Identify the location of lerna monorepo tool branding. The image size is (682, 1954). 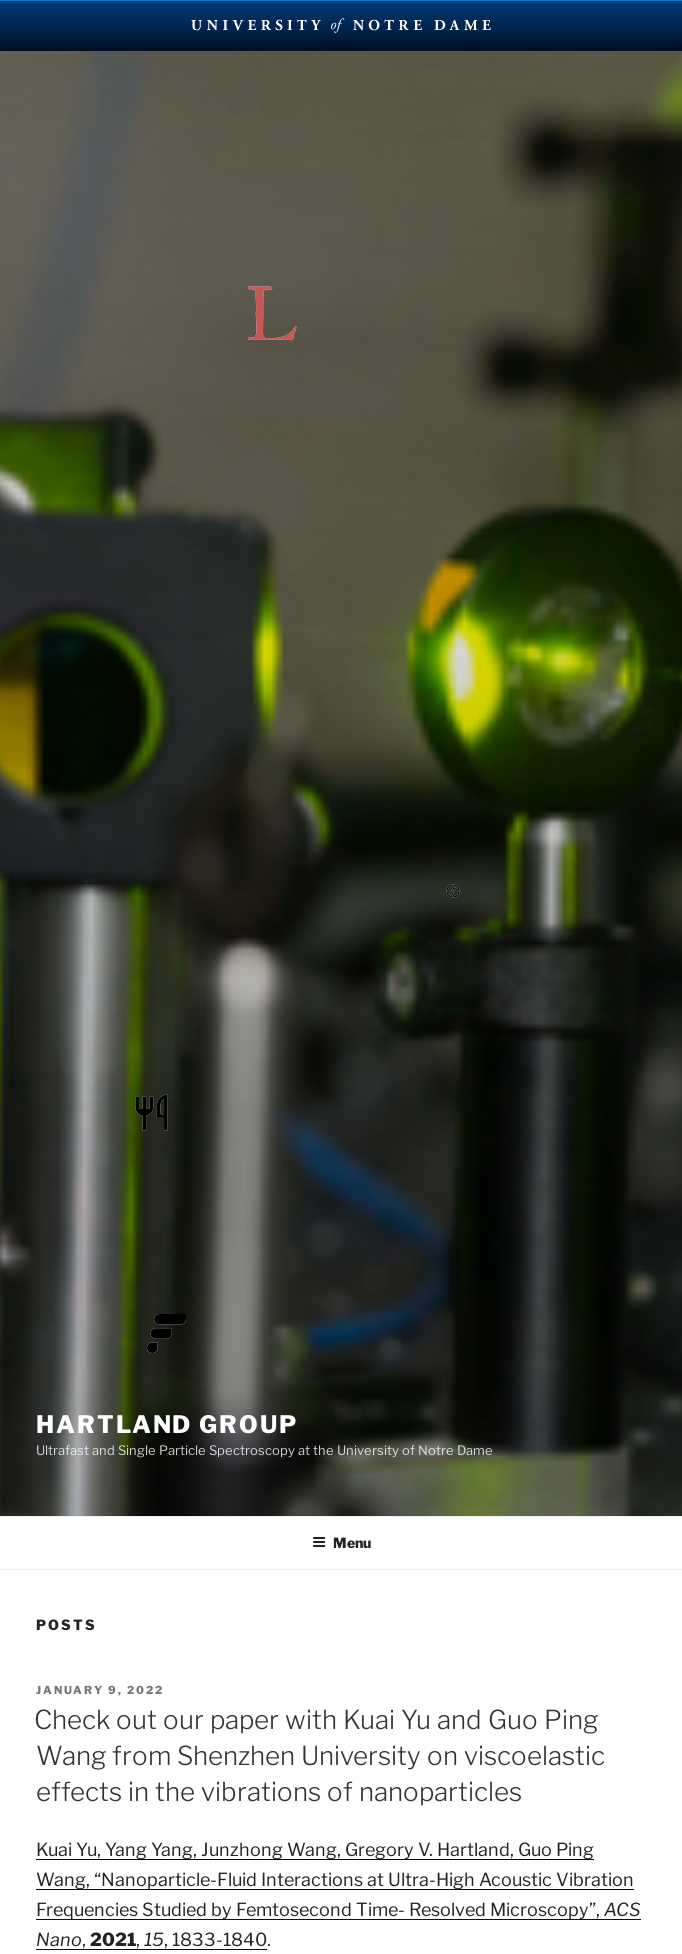
(272, 313).